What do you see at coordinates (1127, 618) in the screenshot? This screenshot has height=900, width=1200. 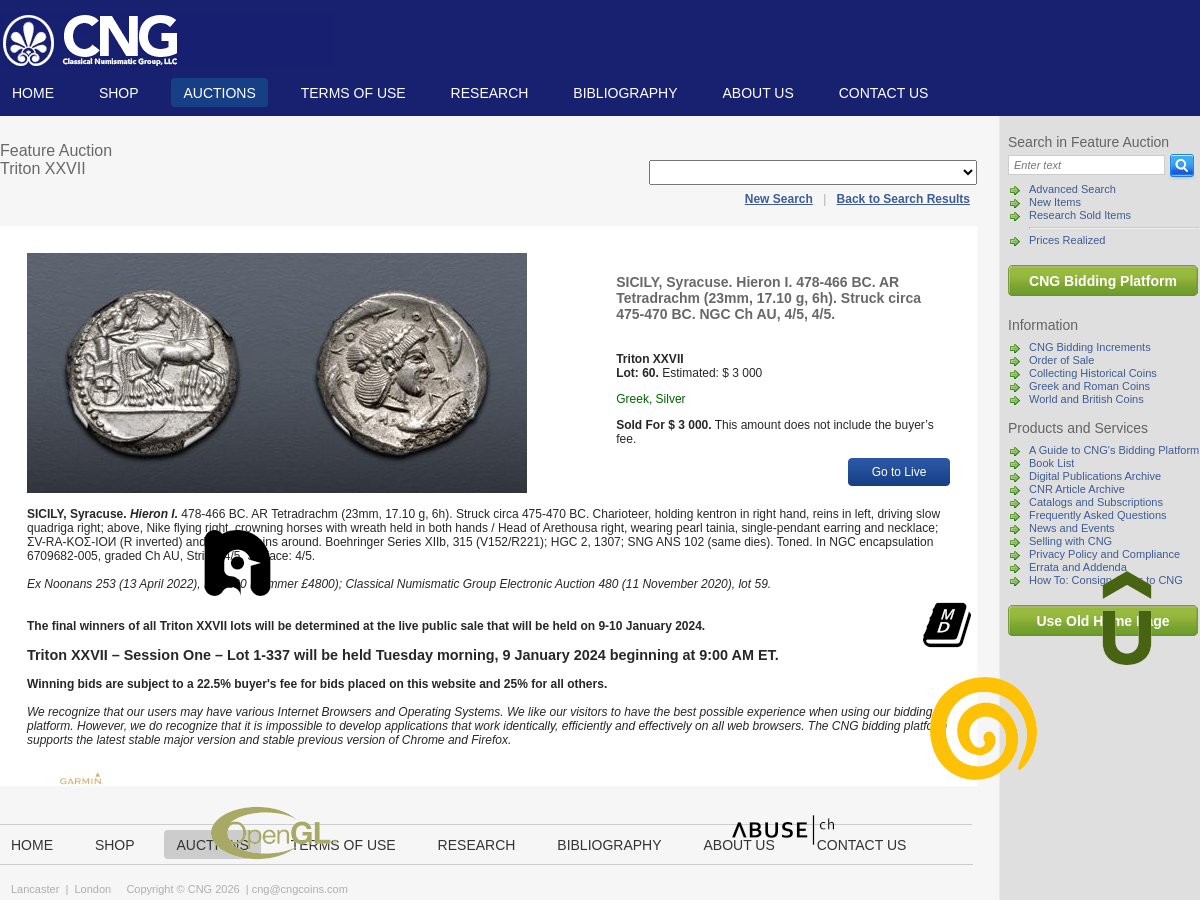 I see `open the udemy app` at bounding box center [1127, 618].